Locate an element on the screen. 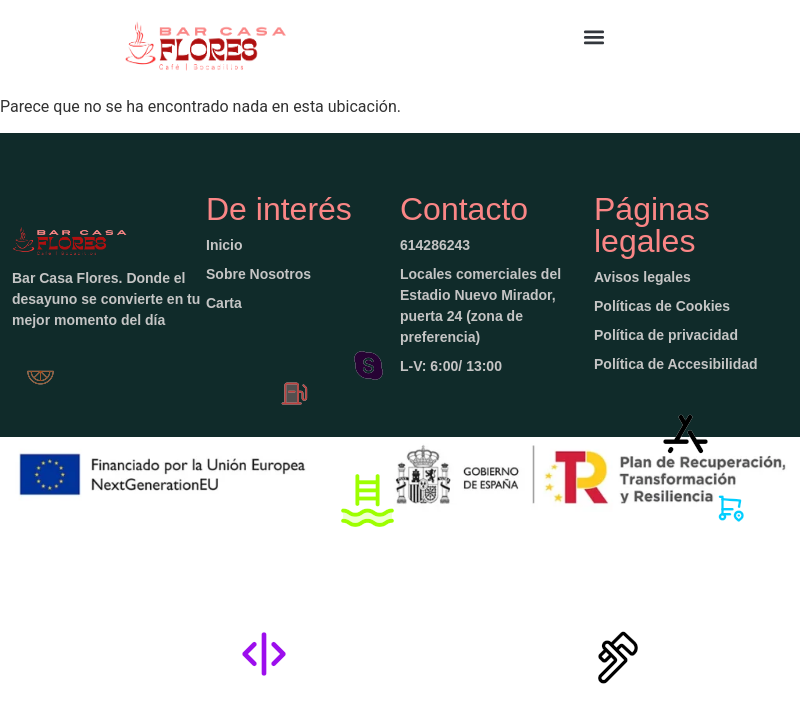  open skype is located at coordinates (368, 365).